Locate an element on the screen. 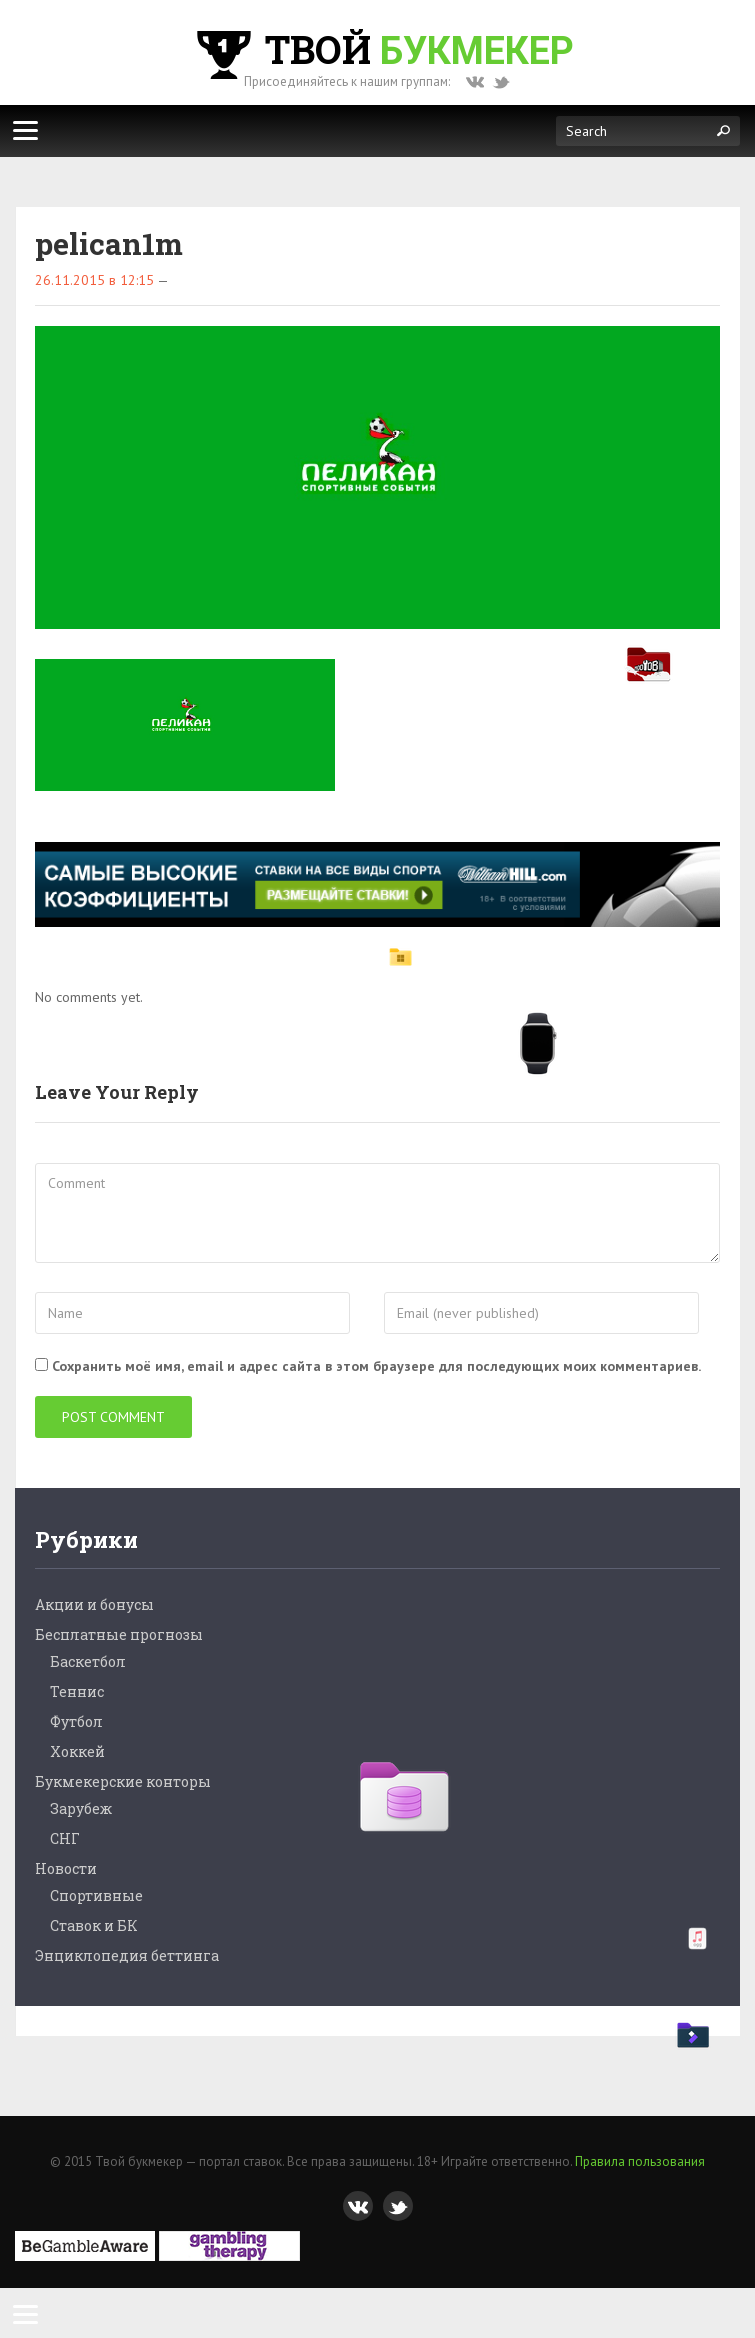  open folder containing LibreOffice Base database files is located at coordinates (404, 1799).